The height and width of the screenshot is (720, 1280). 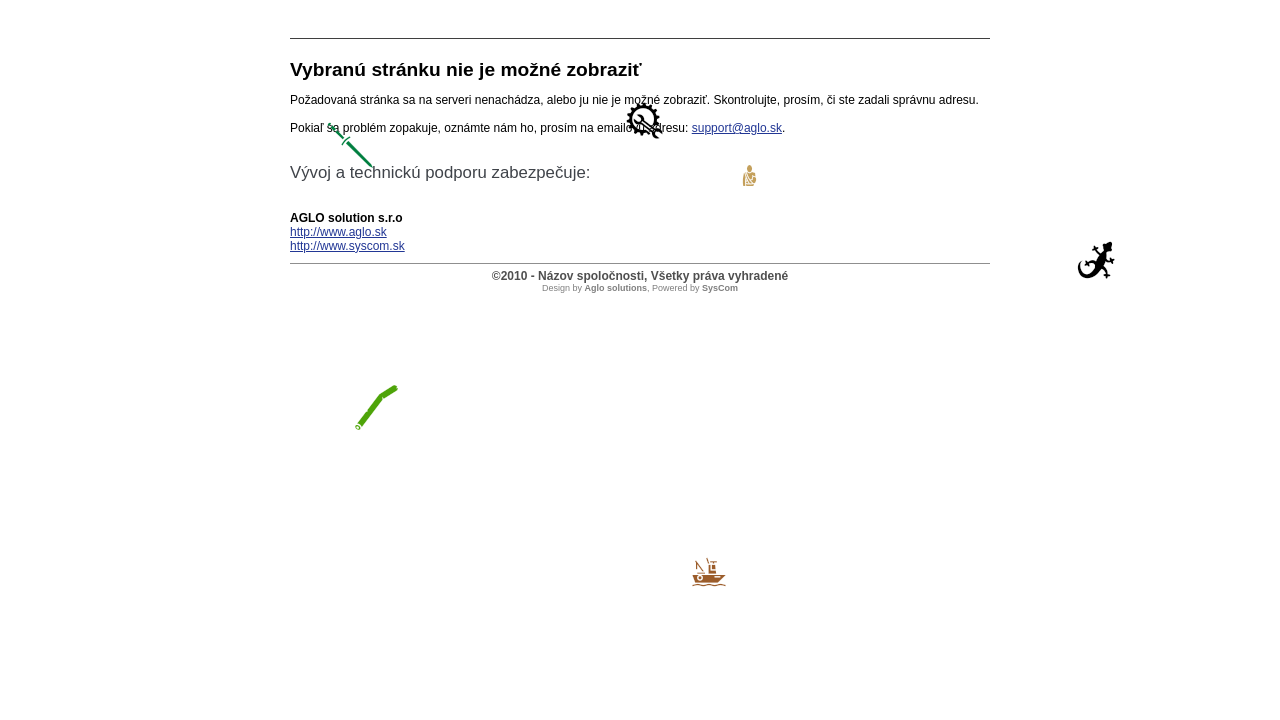 I want to click on select the lead pipe weapon in a mystery or detective game, so click(x=376, y=407).